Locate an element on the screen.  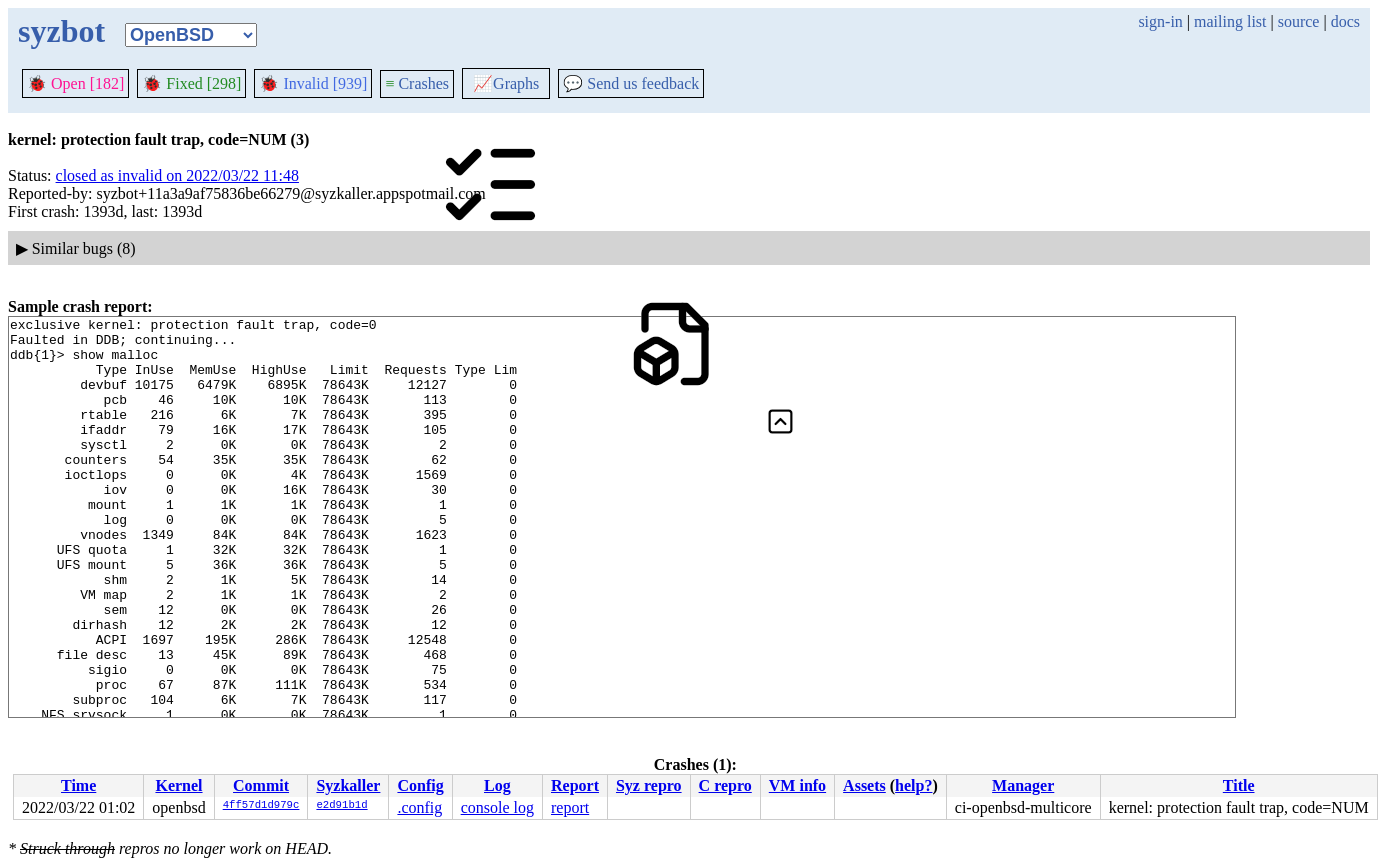
view completed tasks is located at coordinates (490, 184).